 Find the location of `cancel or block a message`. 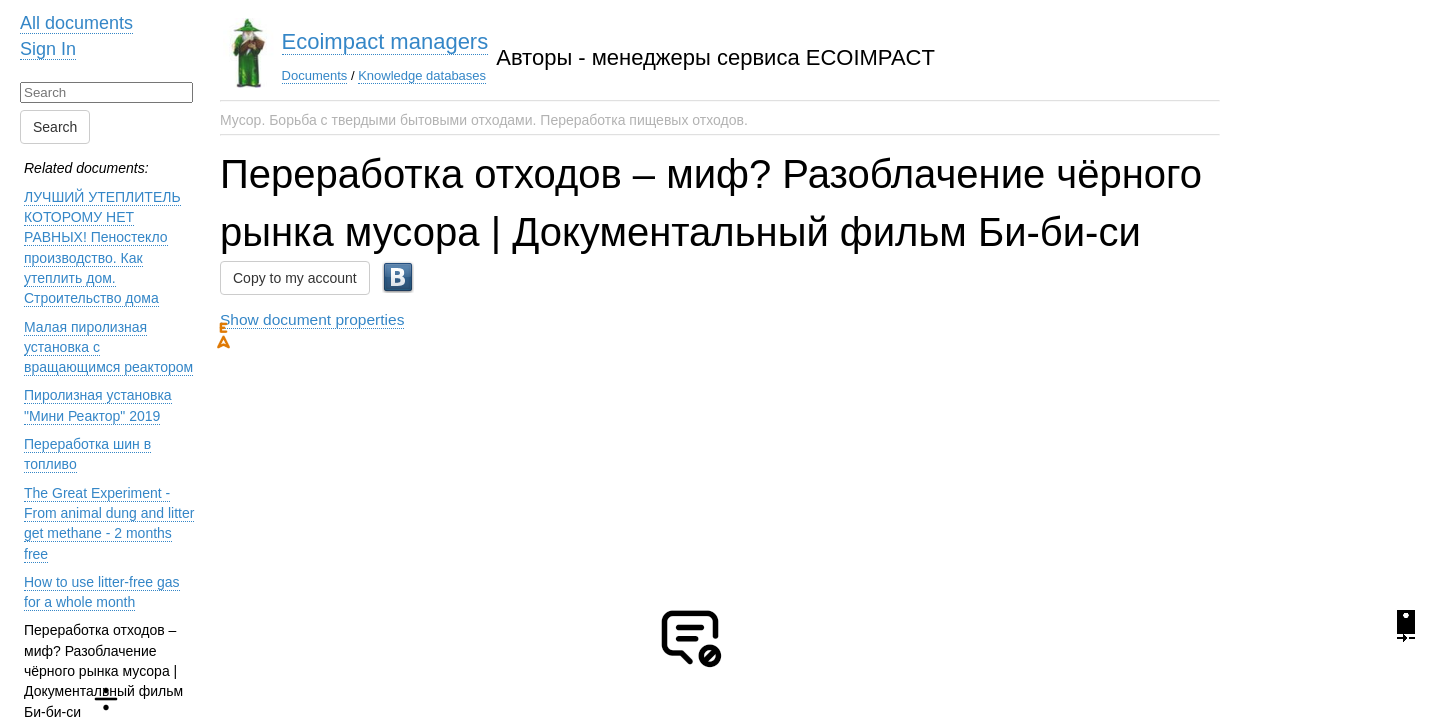

cancel or block a message is located at coordinates (690, 636).